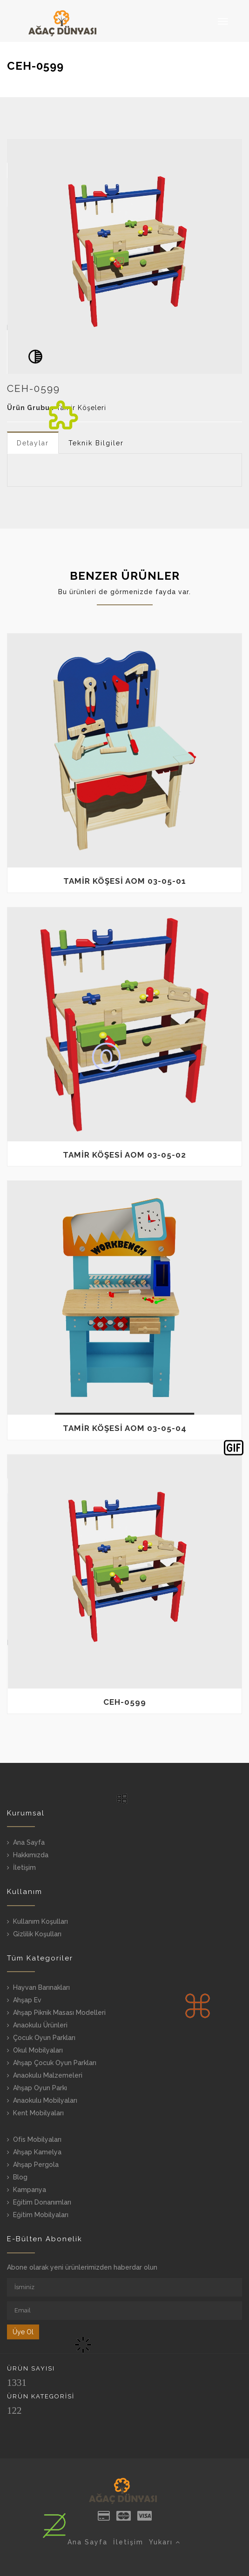  Describe the element at coordinates (122, 1799) in the screenshot. I see `open the Windows start menu` at that location.